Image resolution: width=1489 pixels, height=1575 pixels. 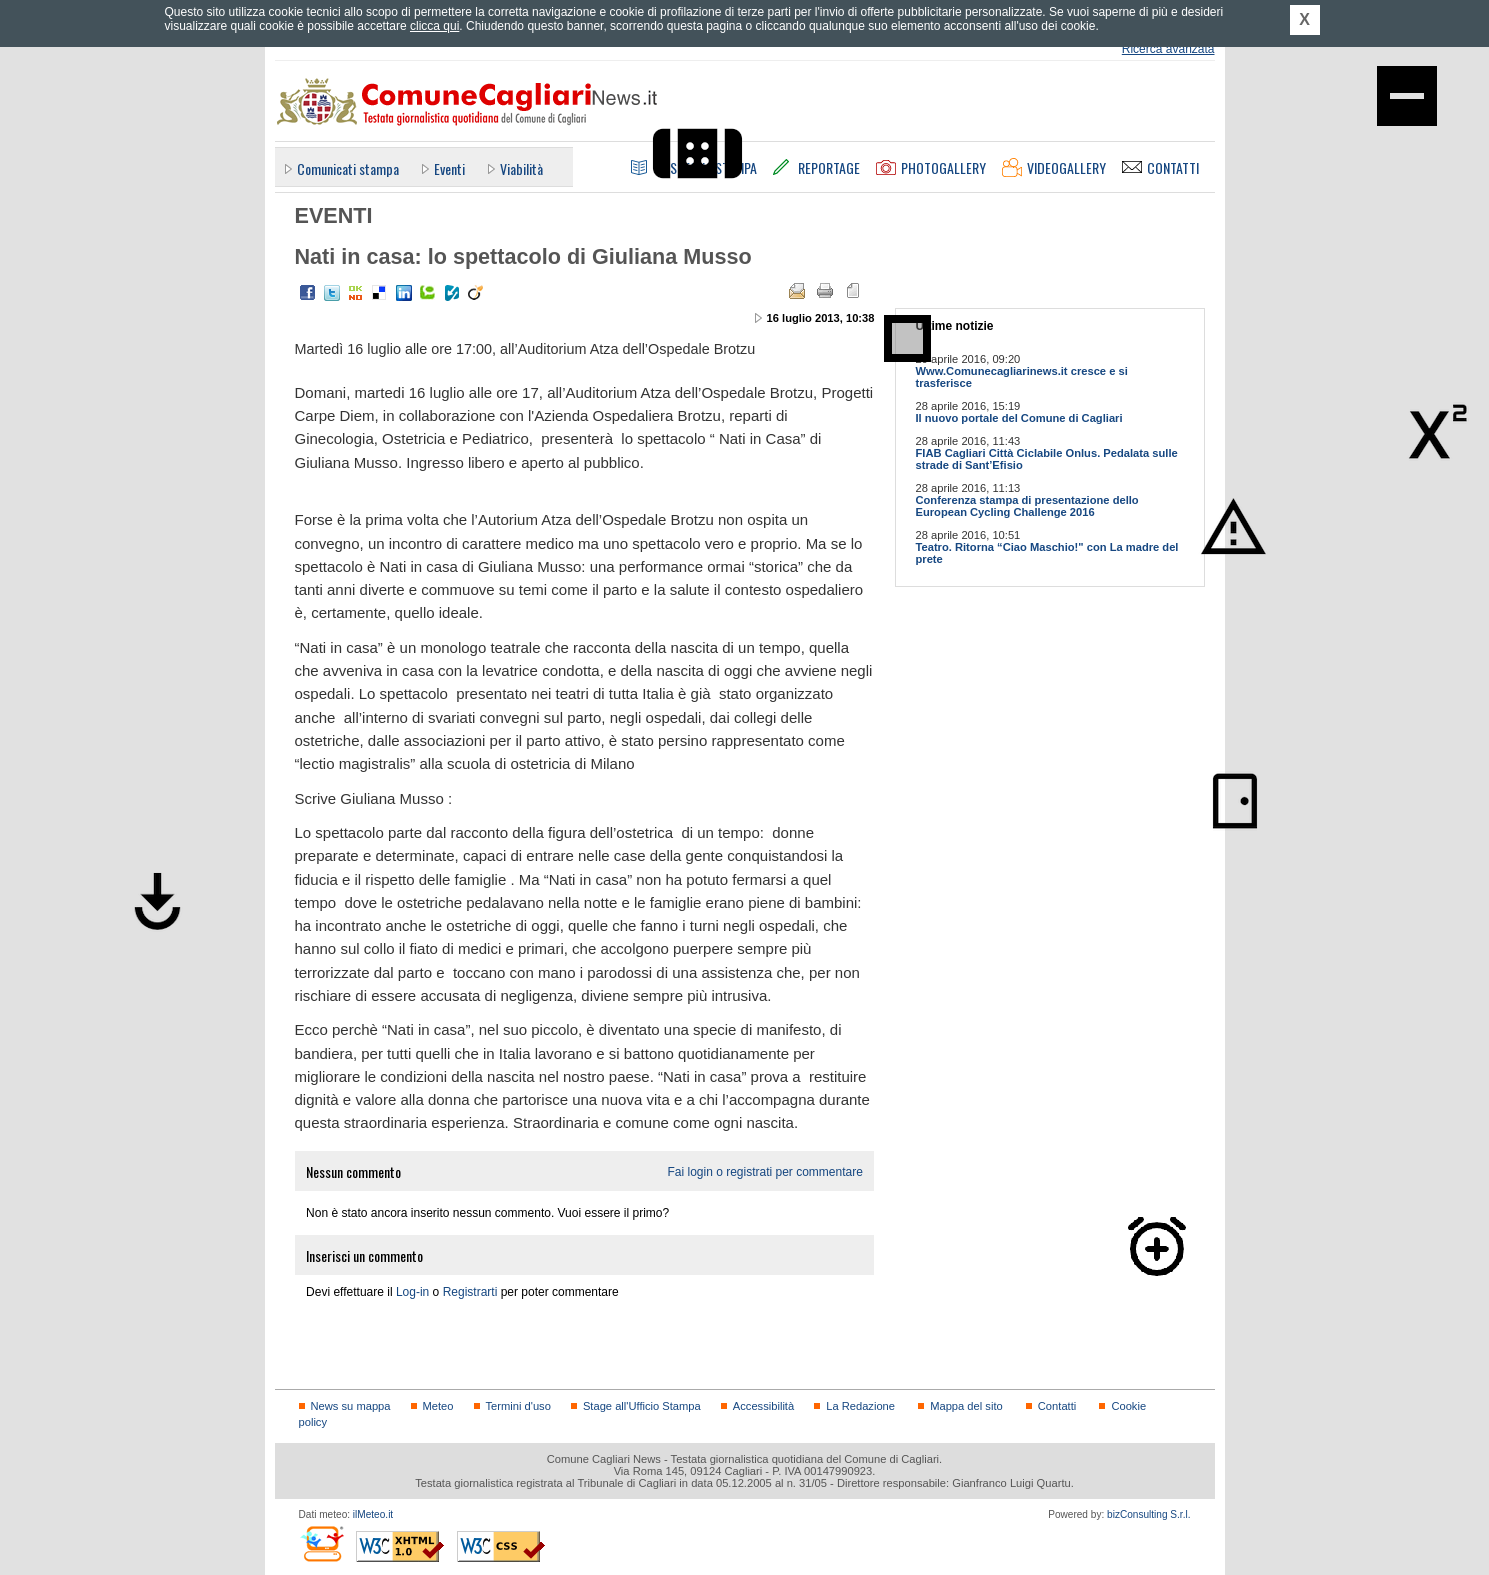 I want to click on access first aid or medical resources, so click(x=697, y=153).